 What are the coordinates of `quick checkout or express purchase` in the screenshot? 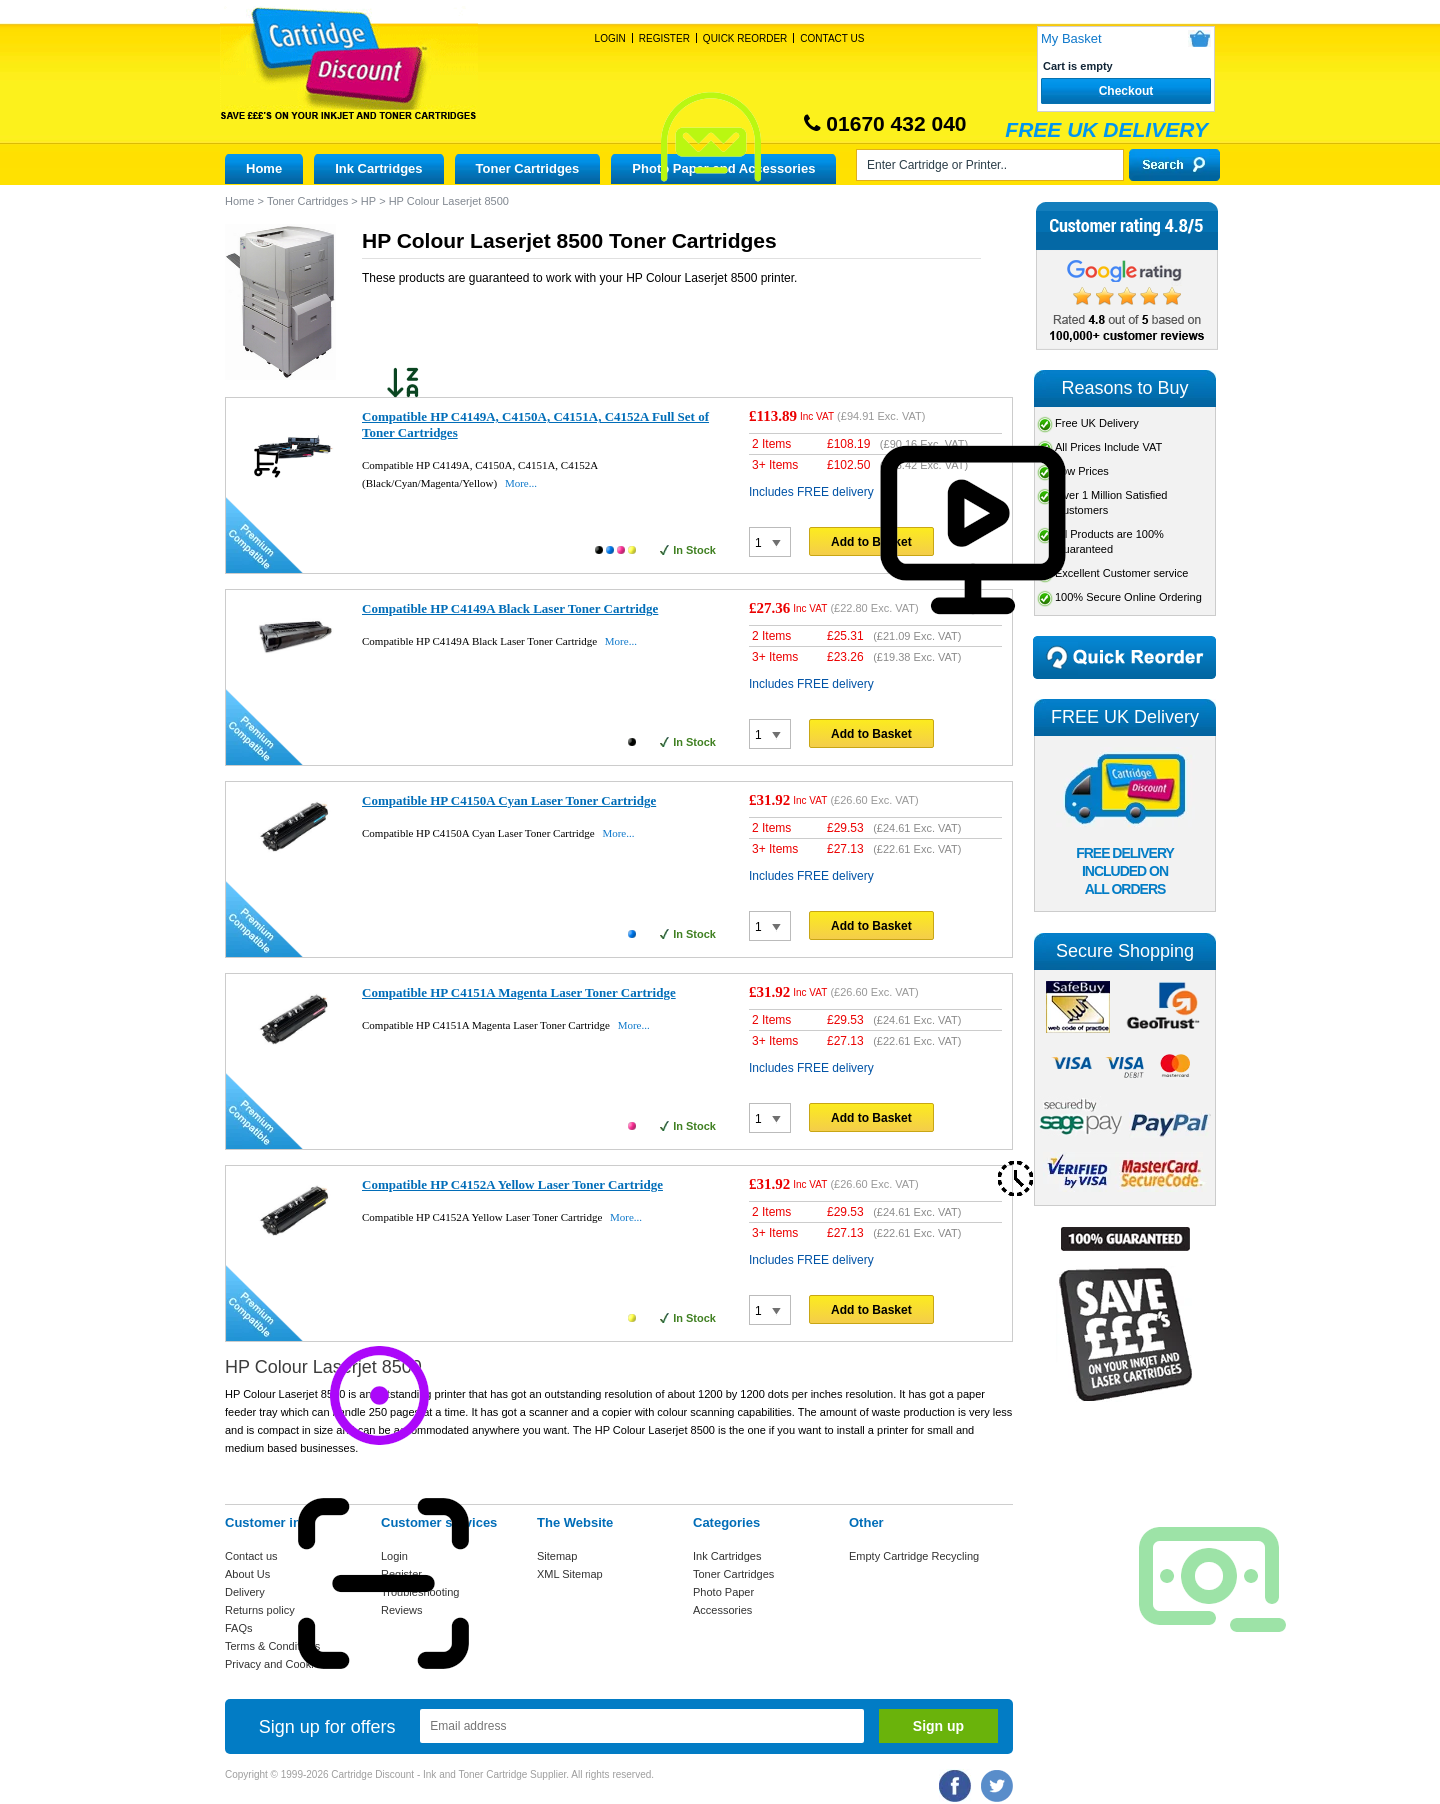 It's located at (266, 462).